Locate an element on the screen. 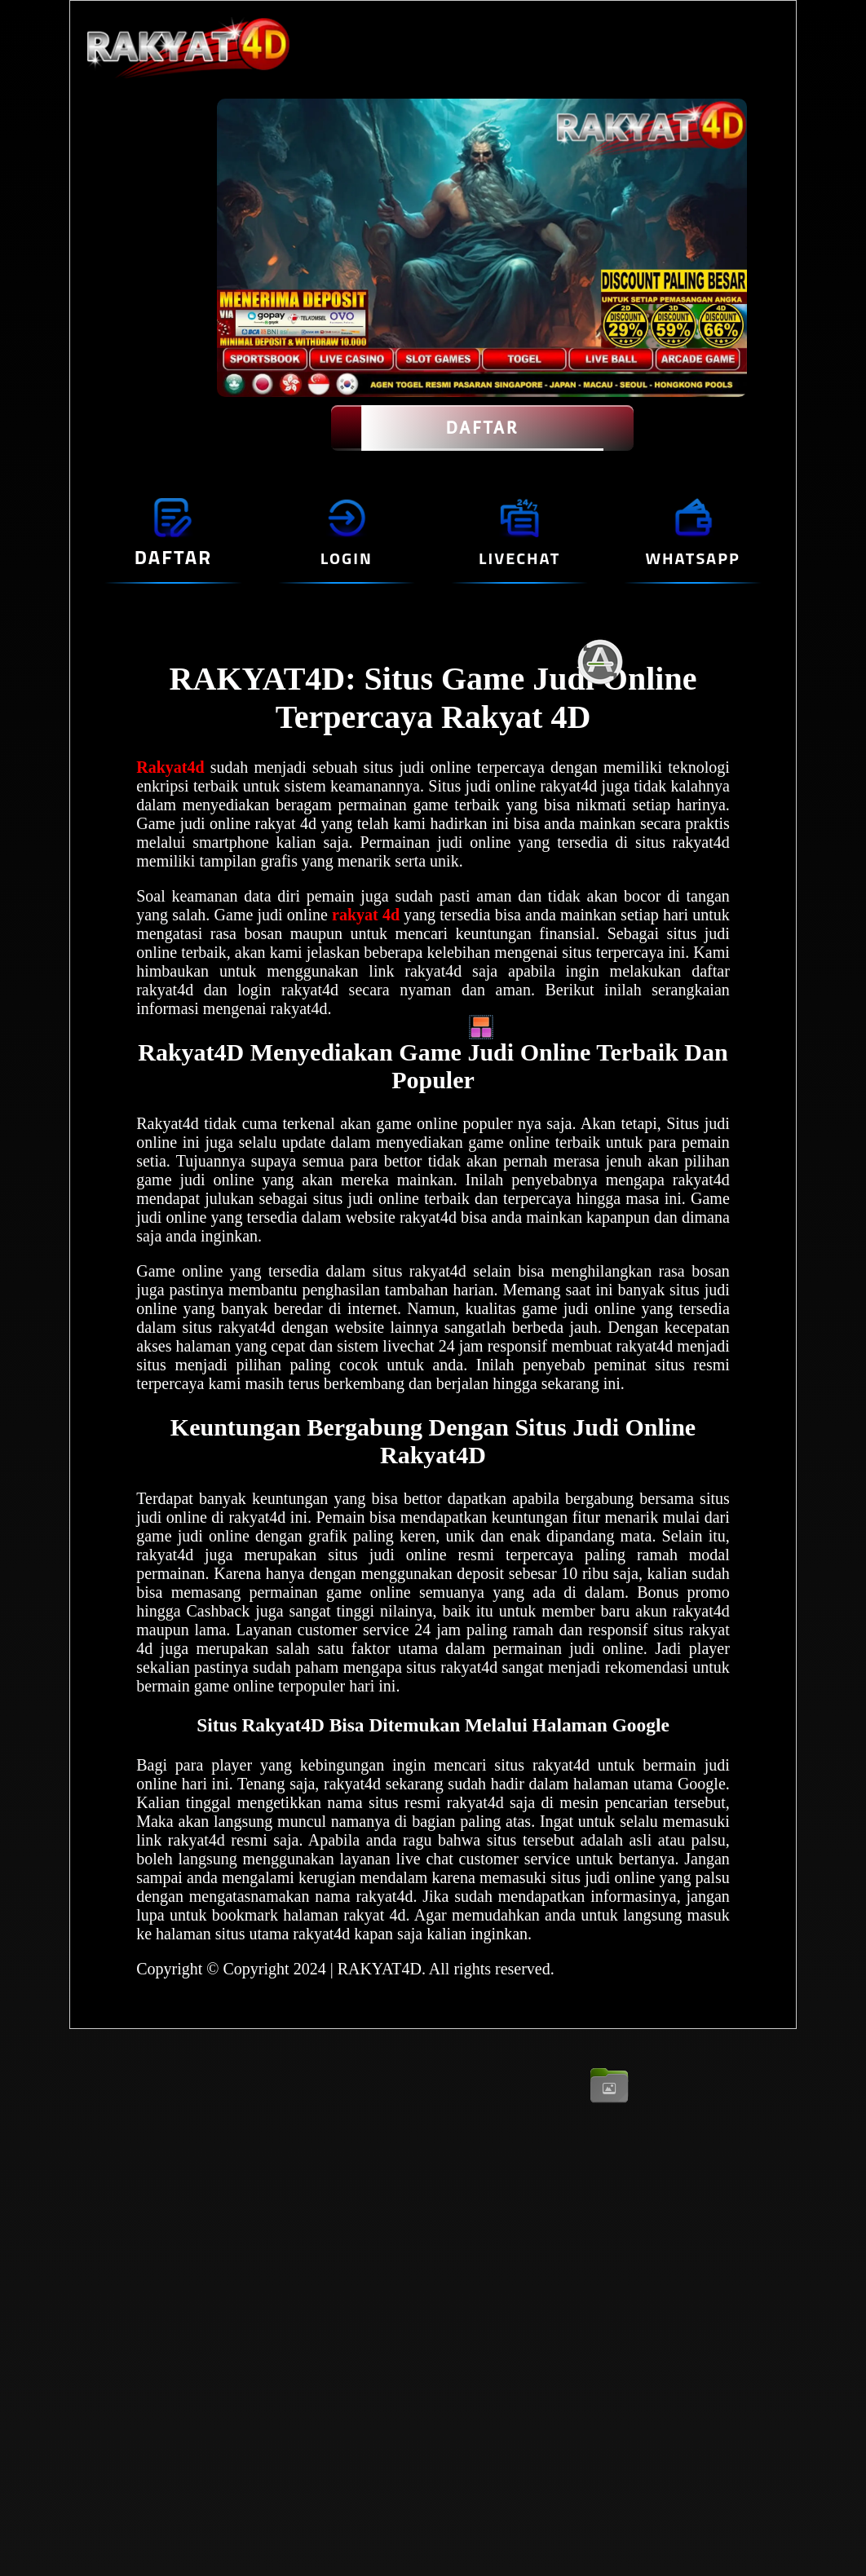  open your pictures folder is located at coordinates (609, 2085).